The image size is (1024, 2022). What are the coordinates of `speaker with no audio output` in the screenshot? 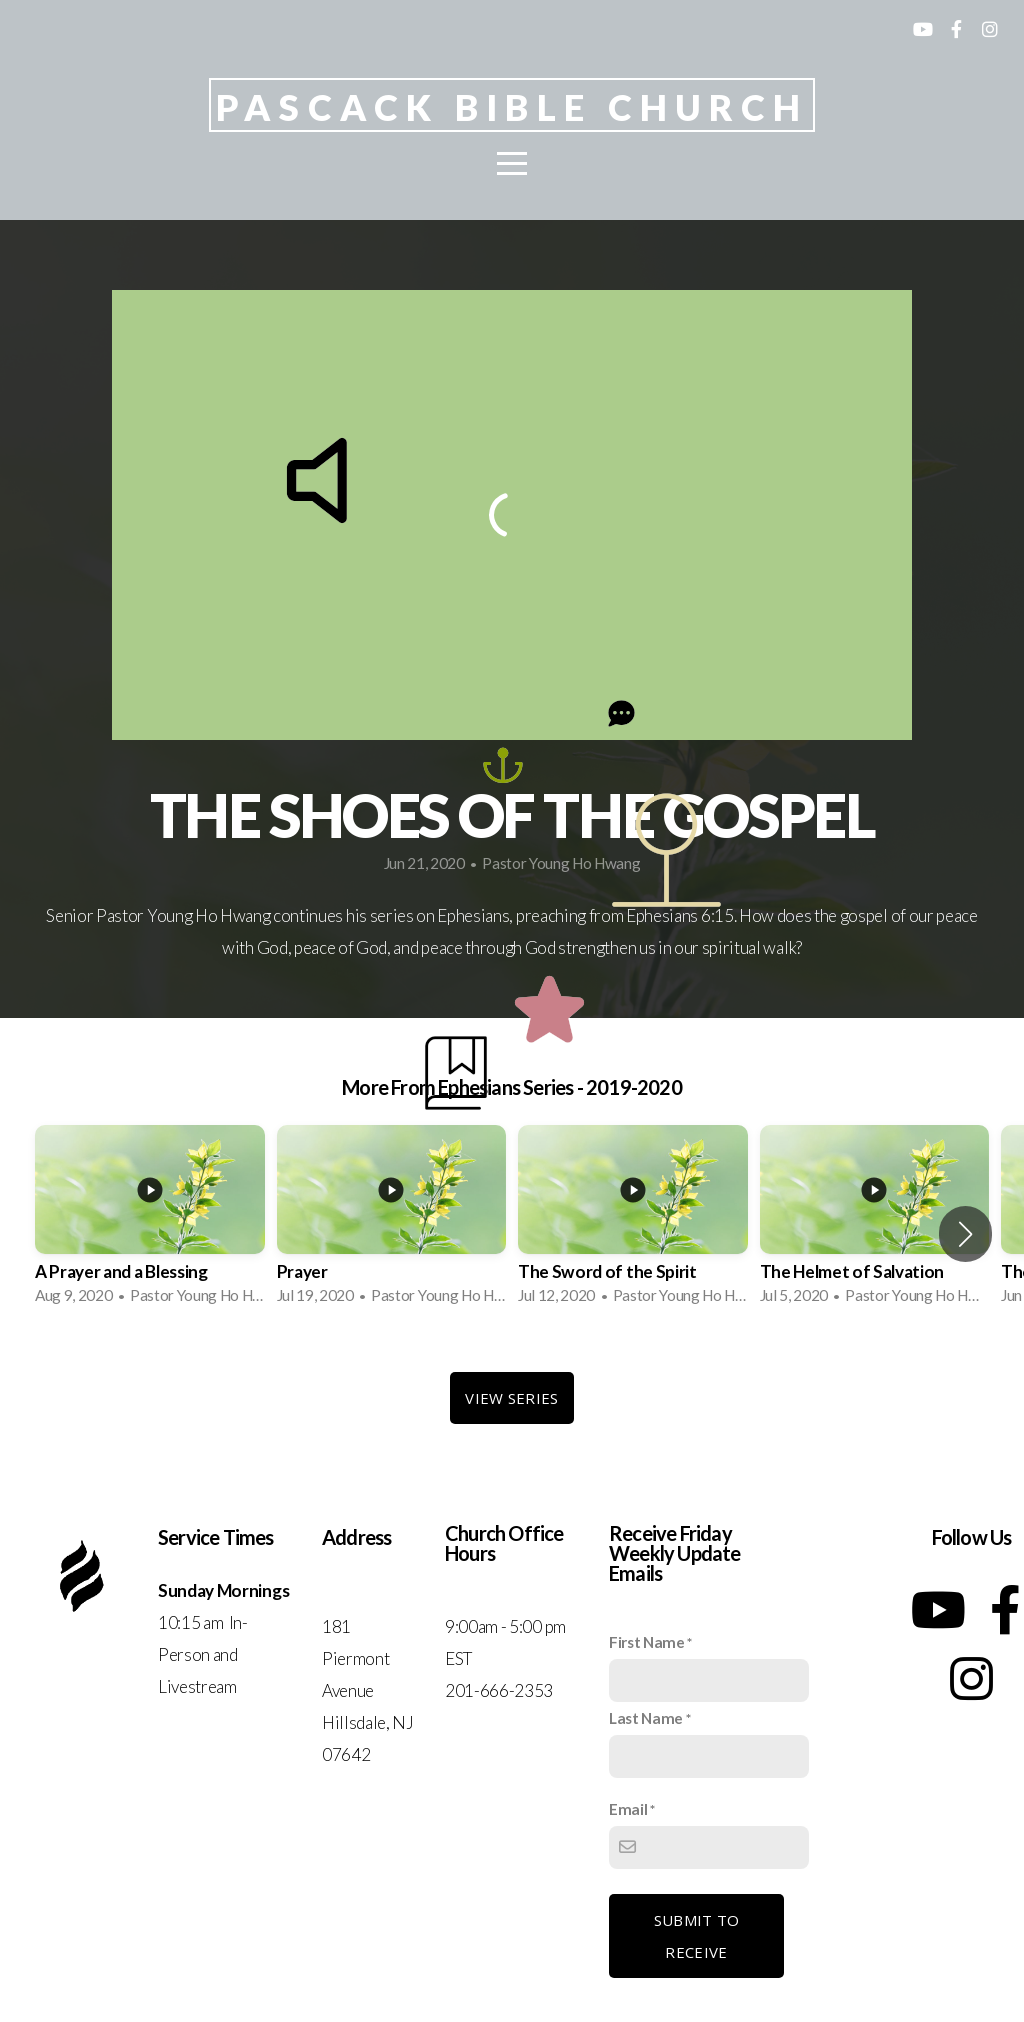 It's located at (329, 480).